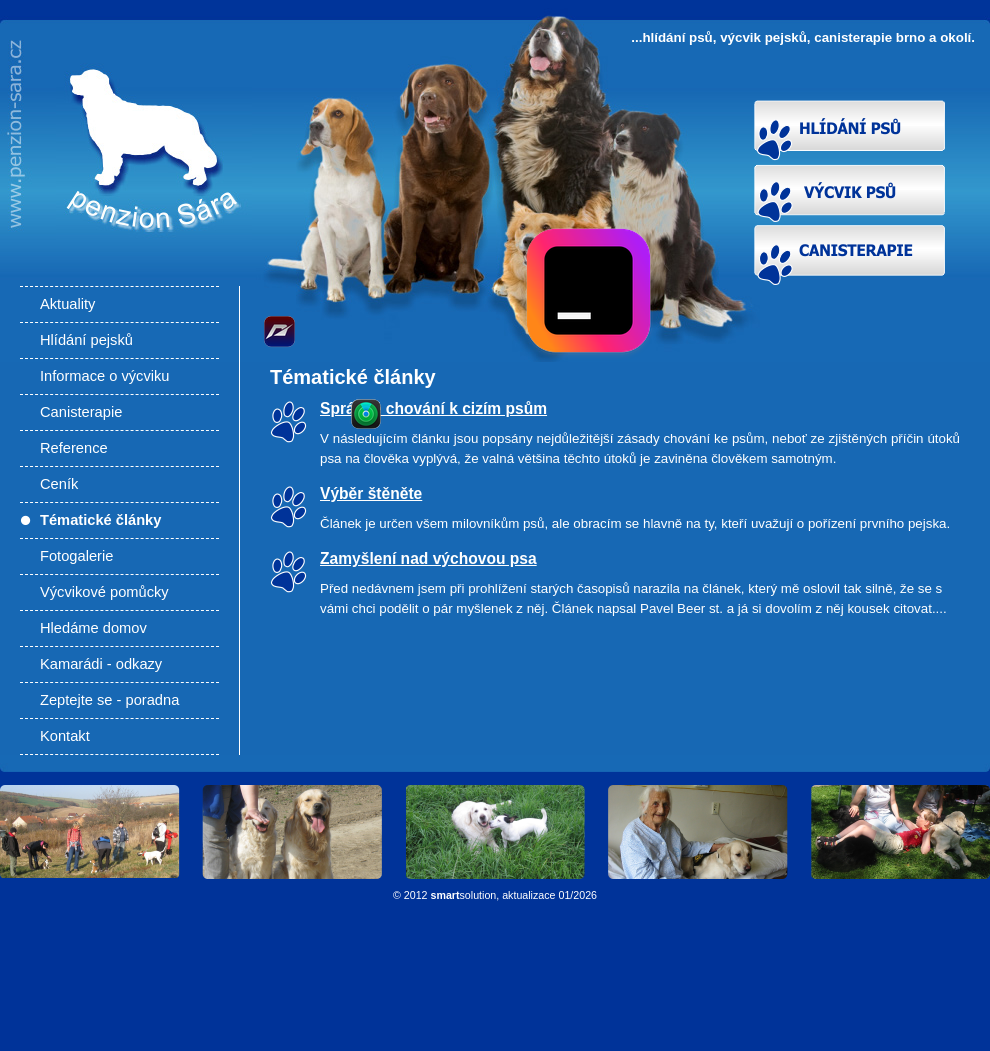 This screenshot has width=990, height=1051. What do you see at coordinates (366, 414) in the screenshot?
I see `open find my app to locate devices` at bounding box center [366, 414].